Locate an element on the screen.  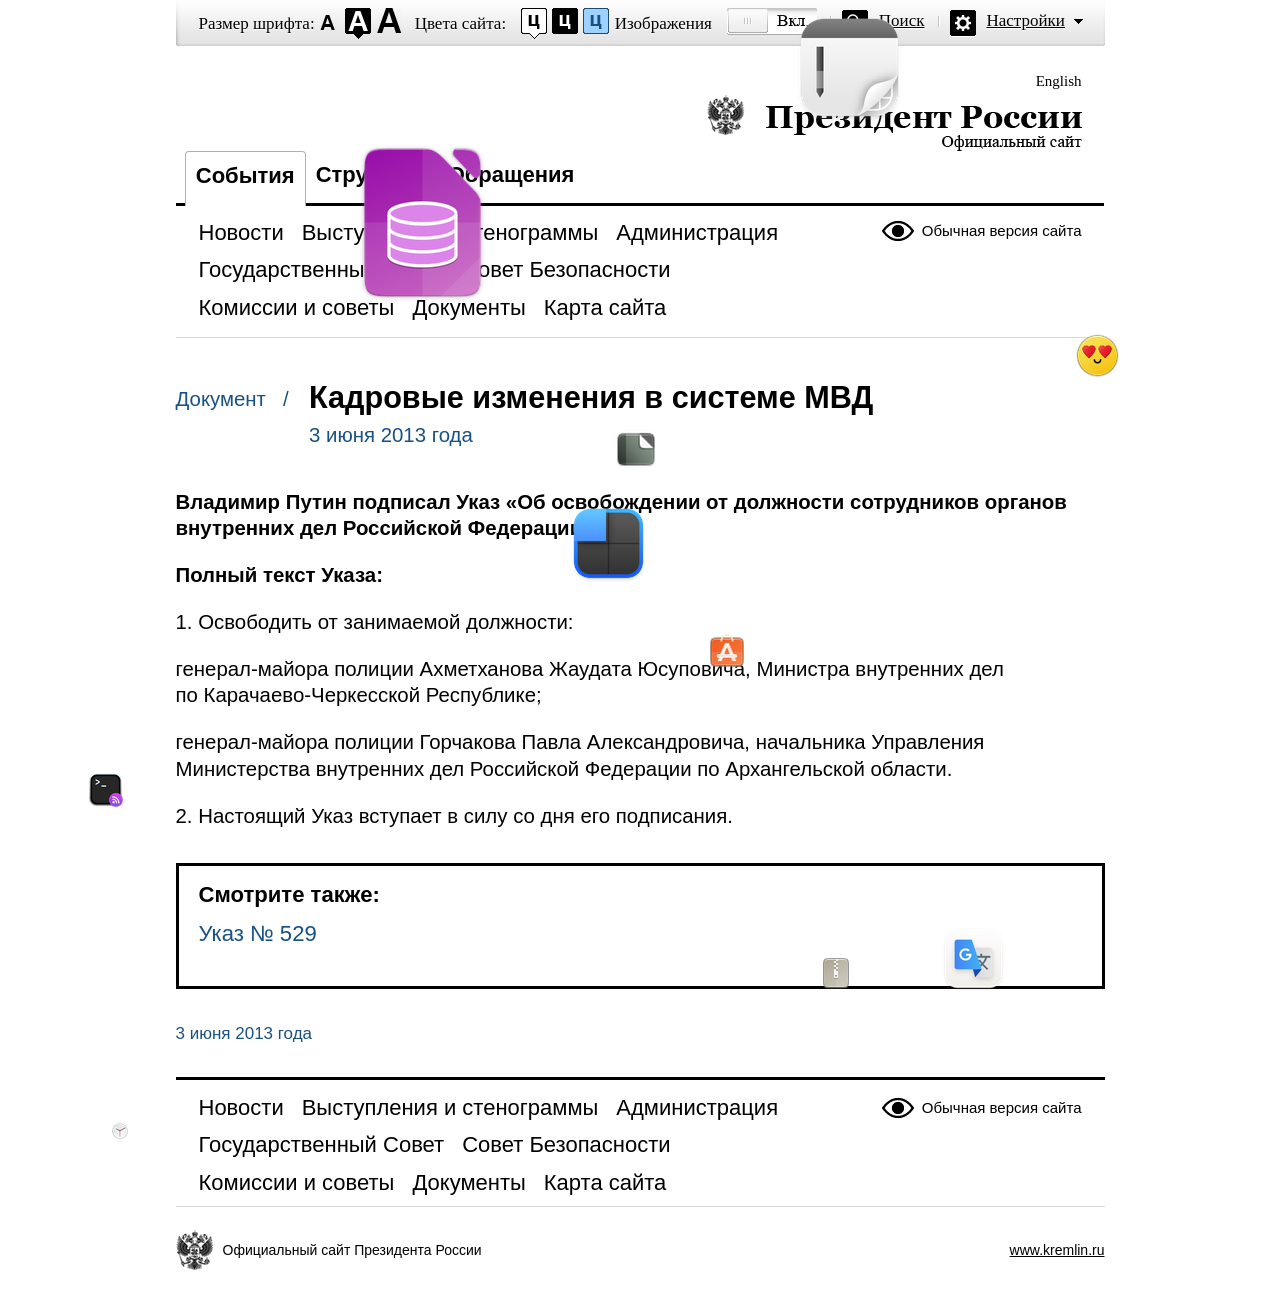
open recently accessed documents is located at coordinates (120, 1131).